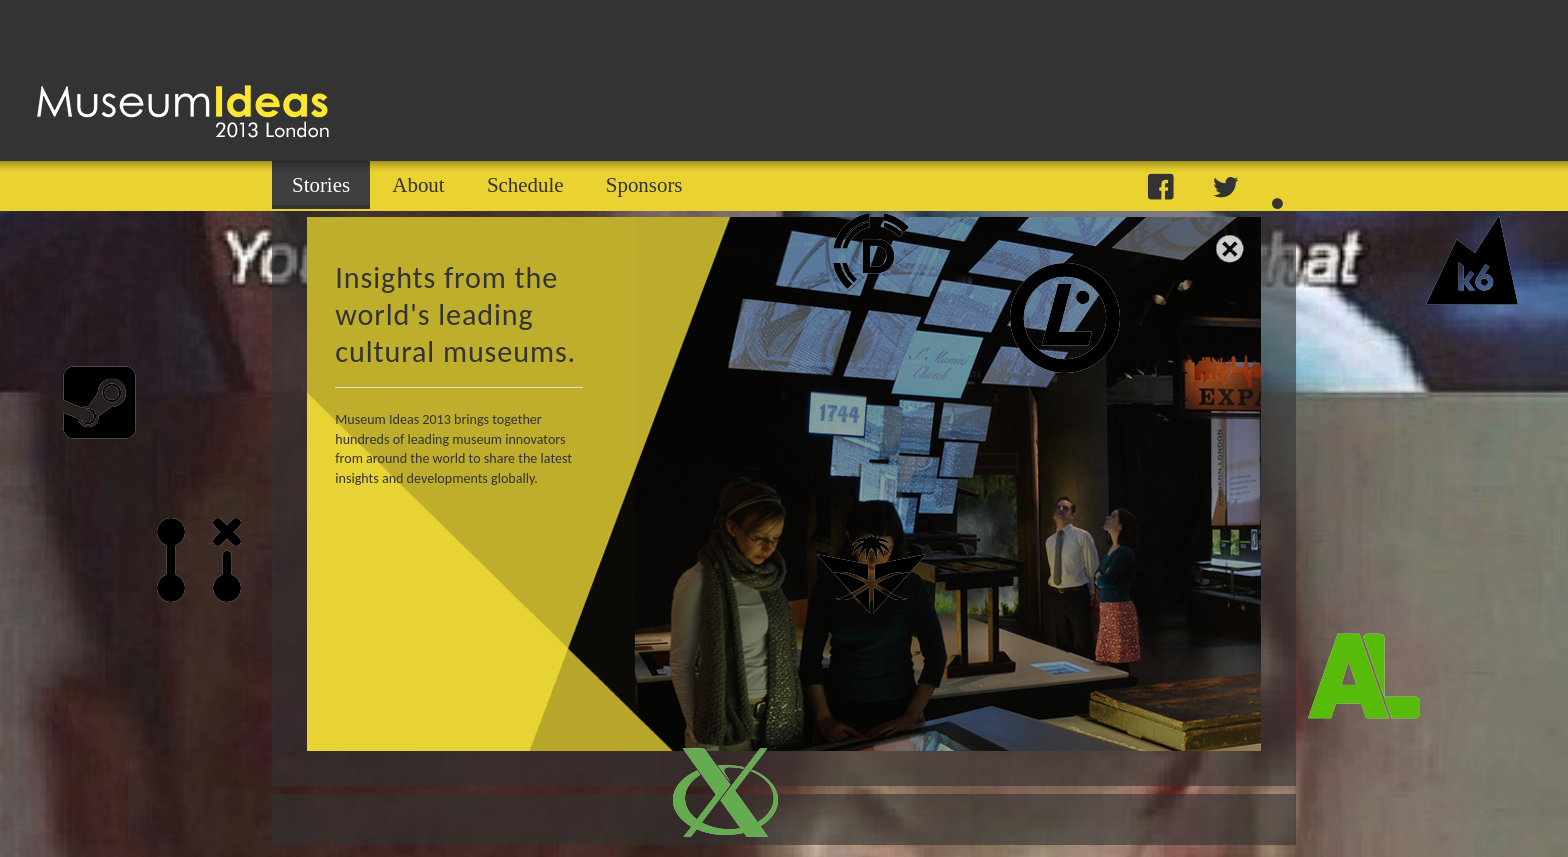 Image resolution: width=1568 pixels, height=857 pixels. What do you see at coordinates (1065, 318) in the screenshot?
I see `linux professional institute logo` at bounding box center [1065, 318].